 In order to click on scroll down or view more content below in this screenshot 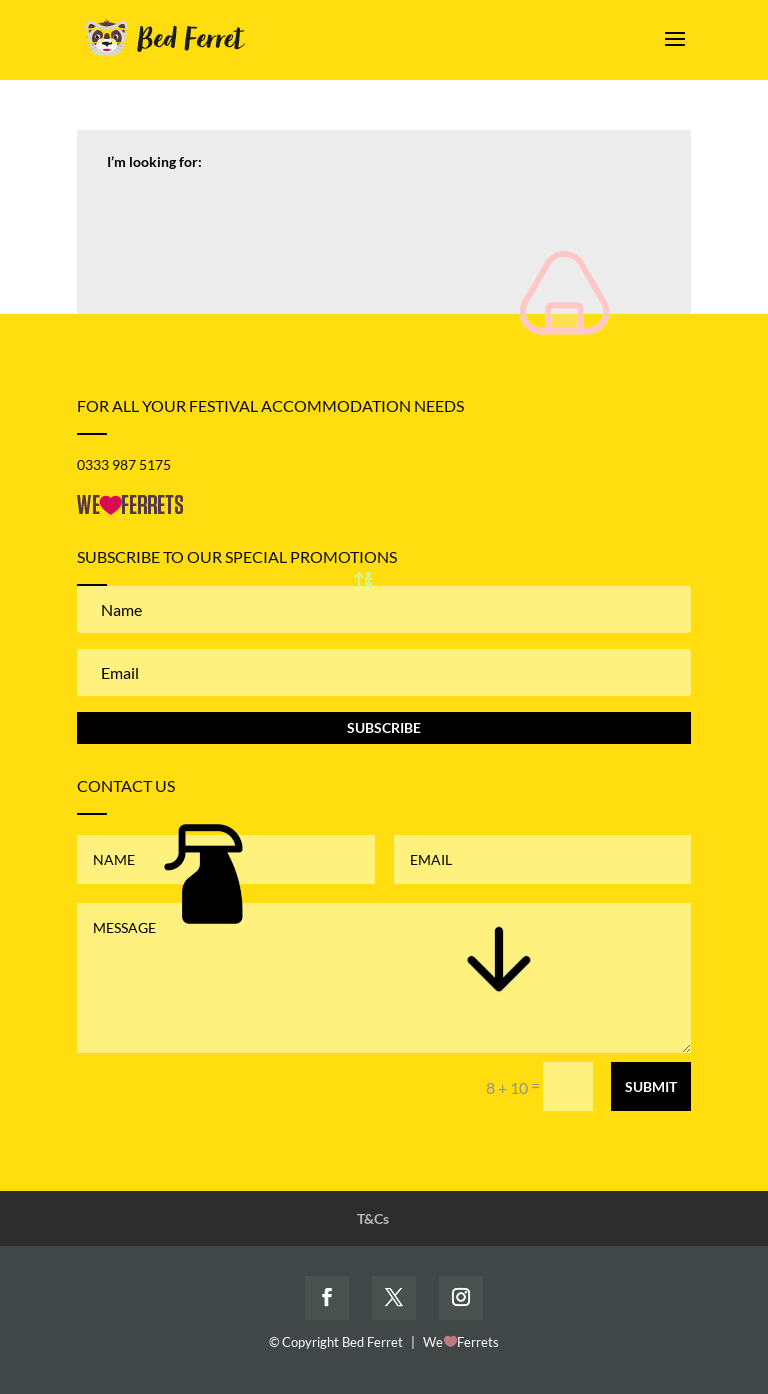, I will do `click(499, 960)`.